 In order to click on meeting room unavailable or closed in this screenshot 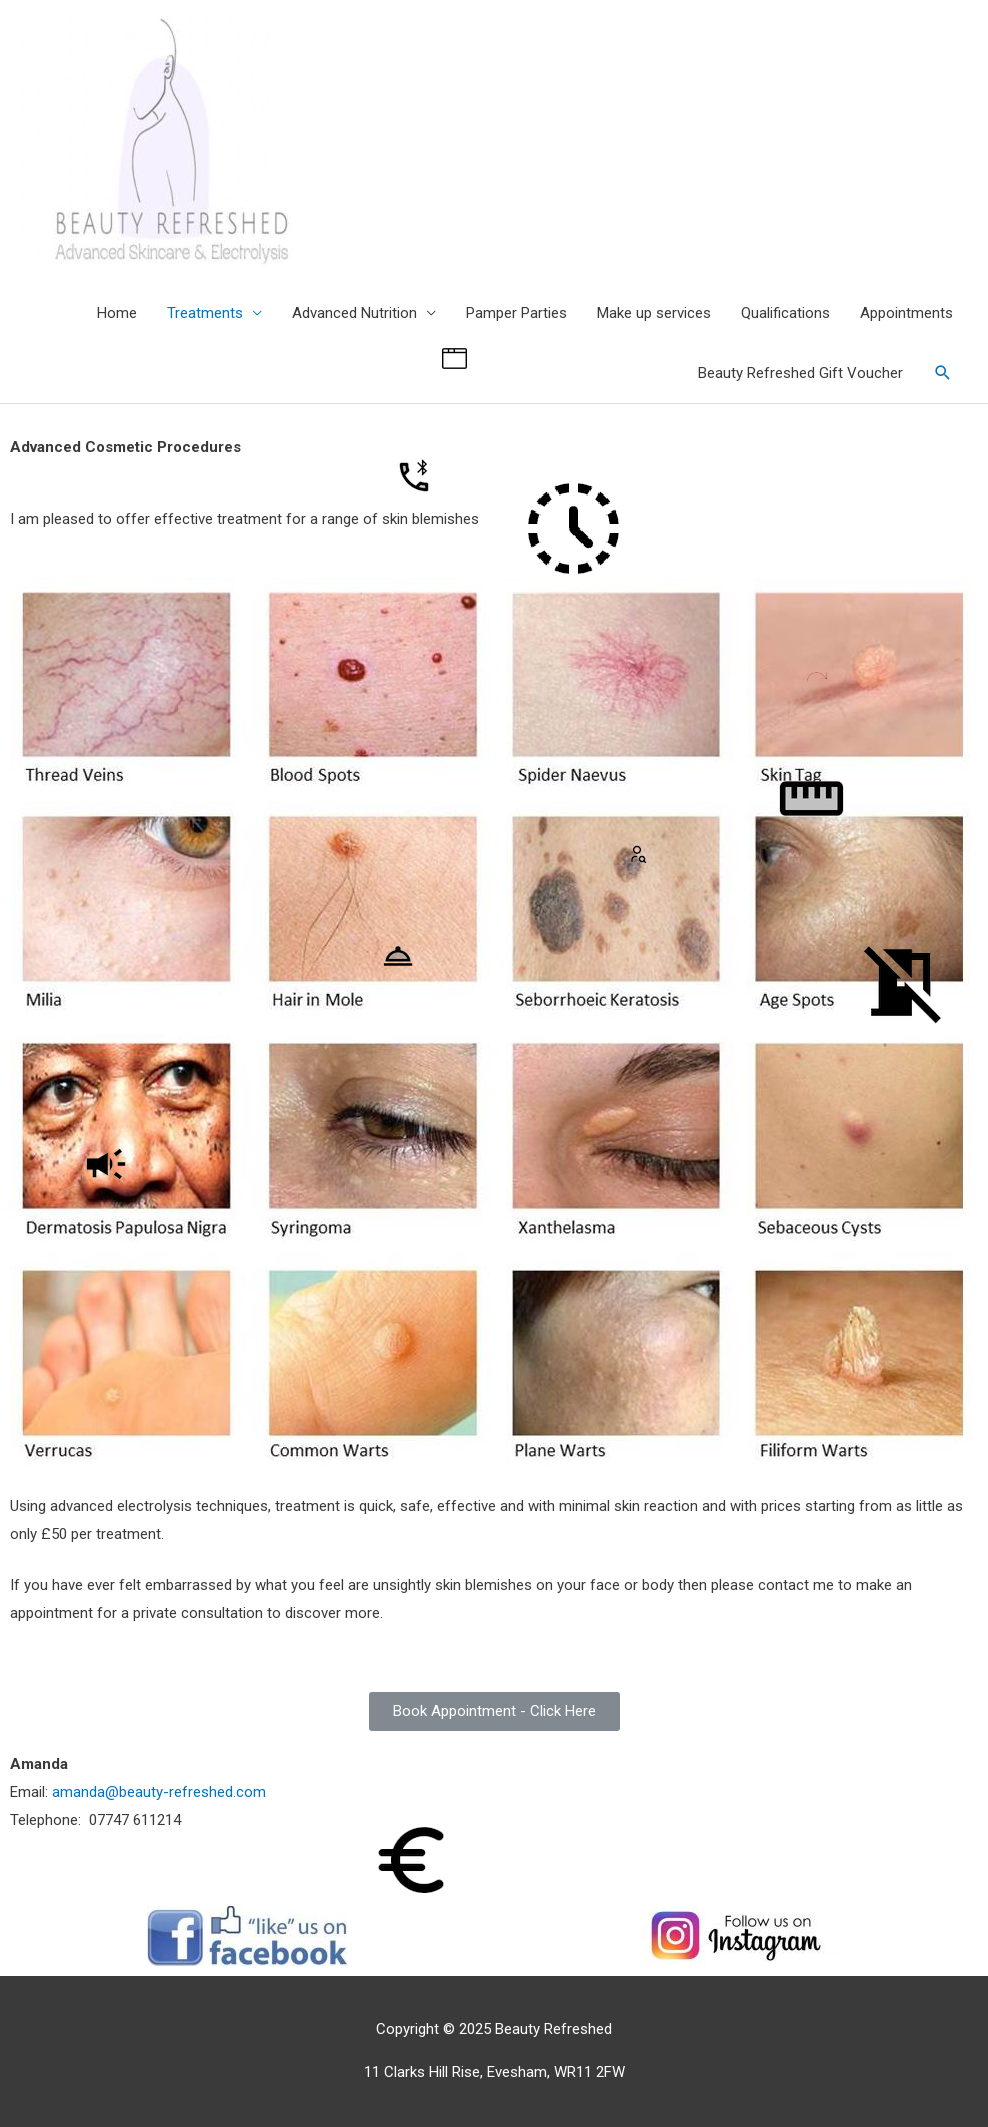, I will do `click(904, 982)`.